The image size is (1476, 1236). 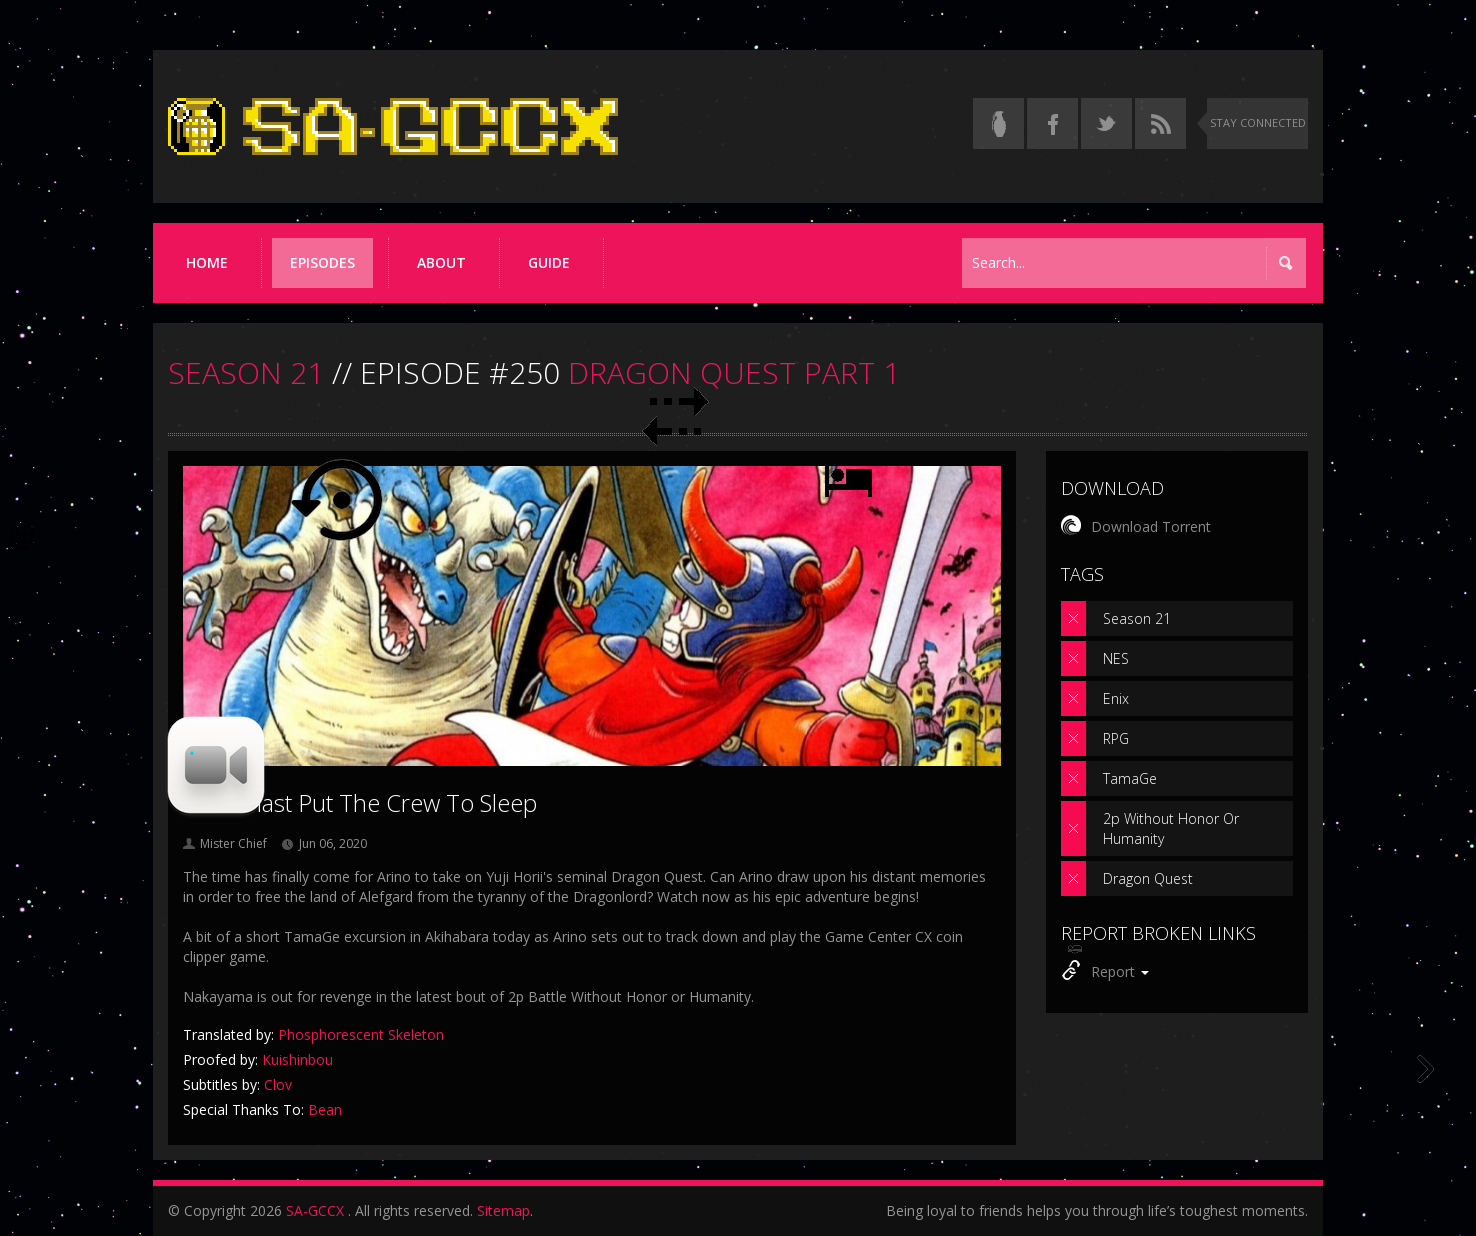 What do you see at coordinates (216, 765) in the screenshot?
I see `open camera or start video recording` at bounding box center [216, 765].